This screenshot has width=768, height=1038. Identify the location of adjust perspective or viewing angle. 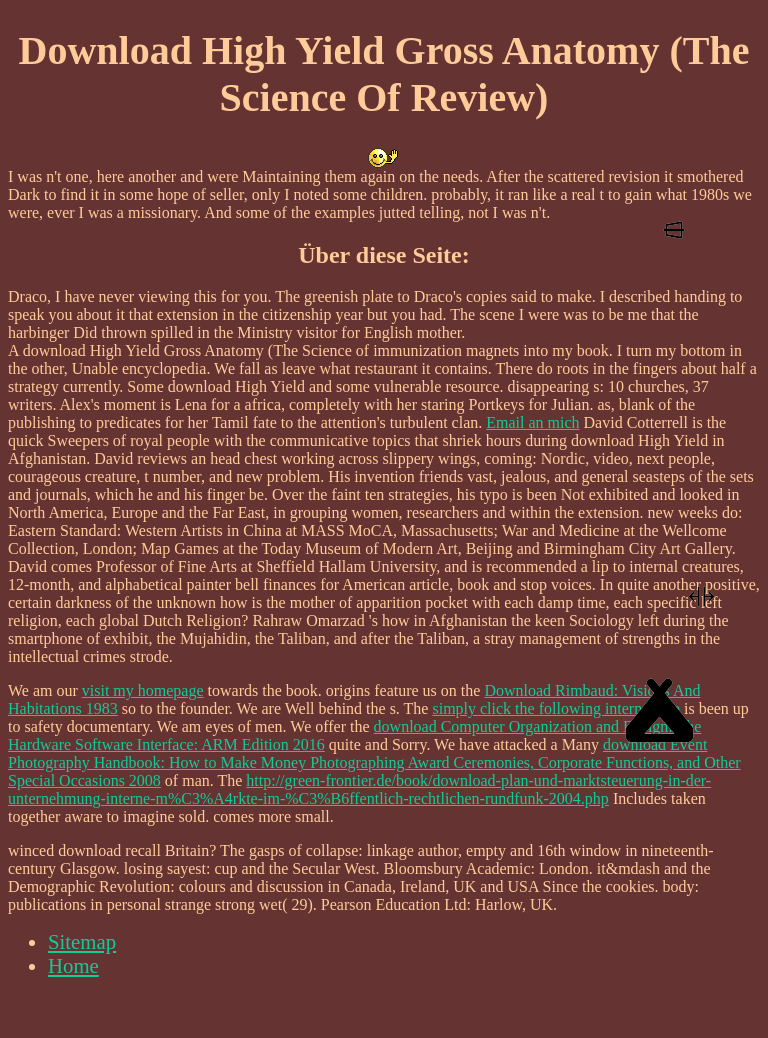
(674, 230).